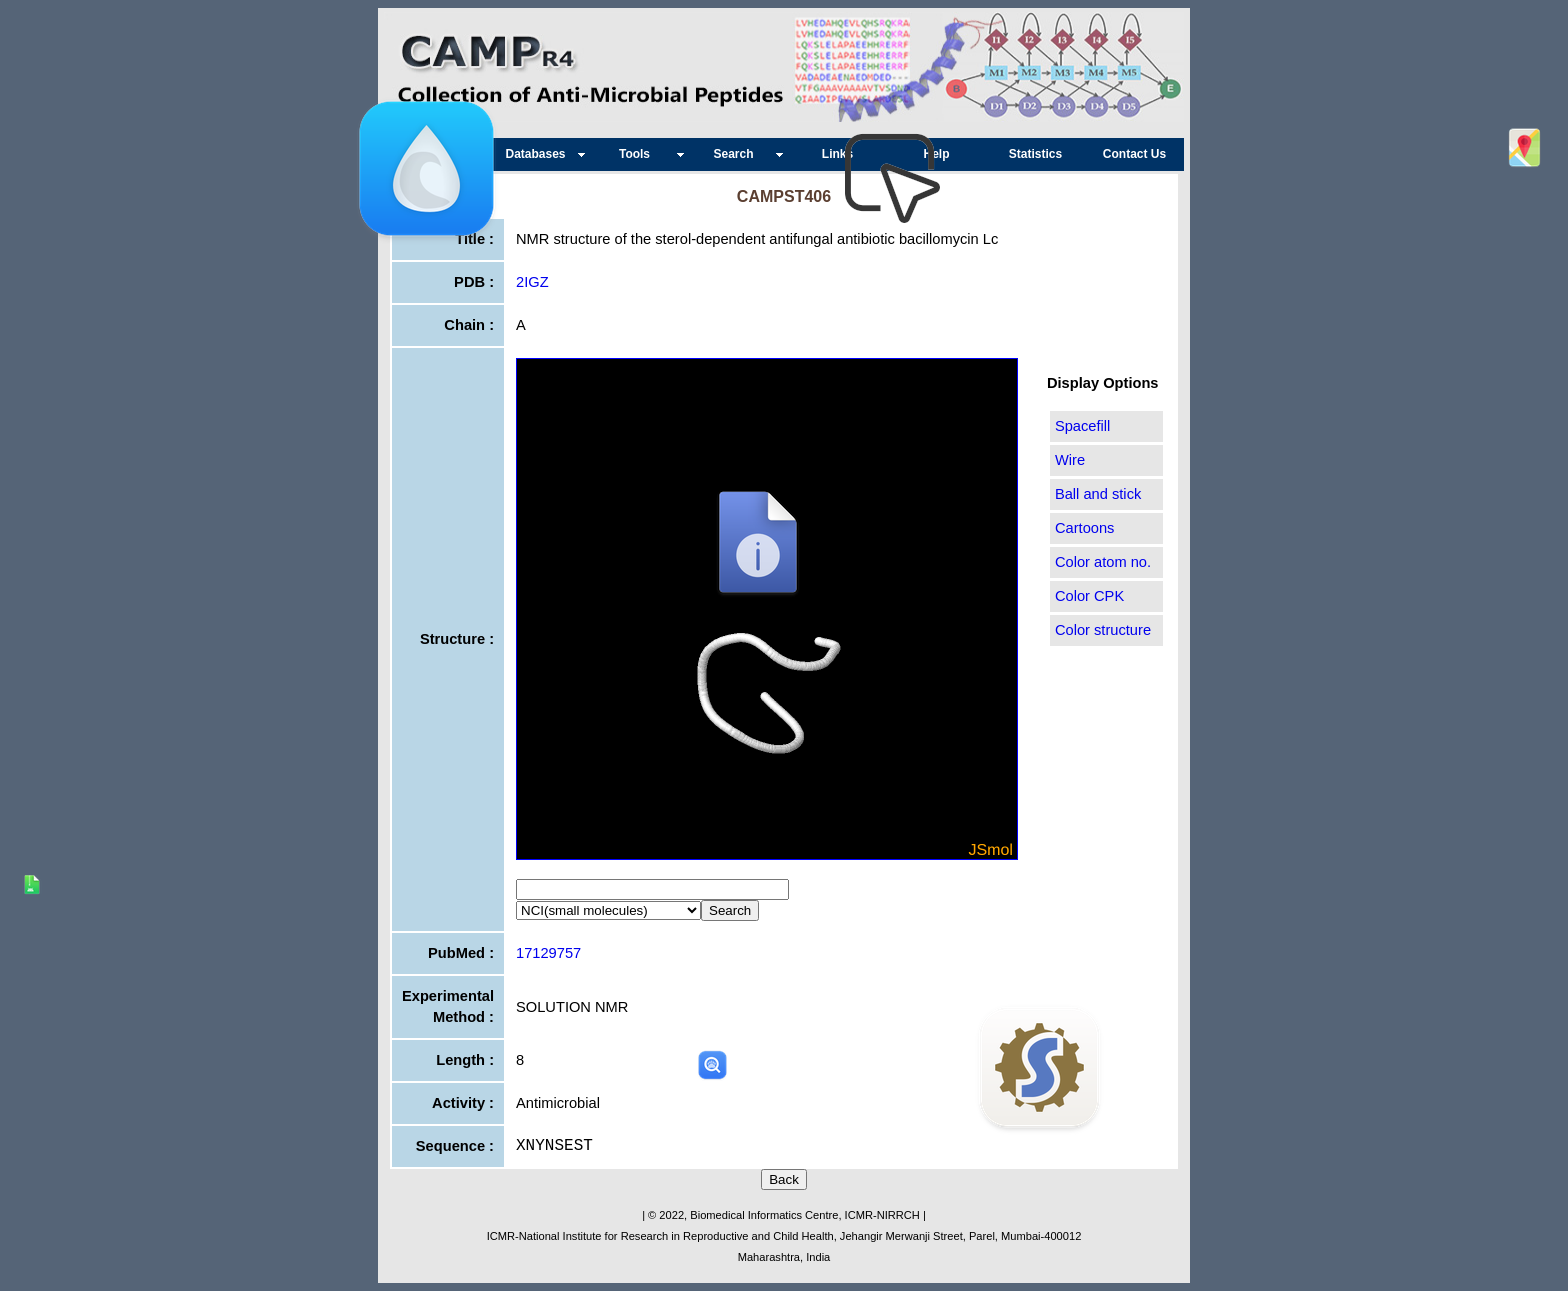 This screenshot has width=1568, height=1291. What do you see at coordinates (758, 544) in the screenshot?
I see `view file details or properties` at bounding box center [758, 544].